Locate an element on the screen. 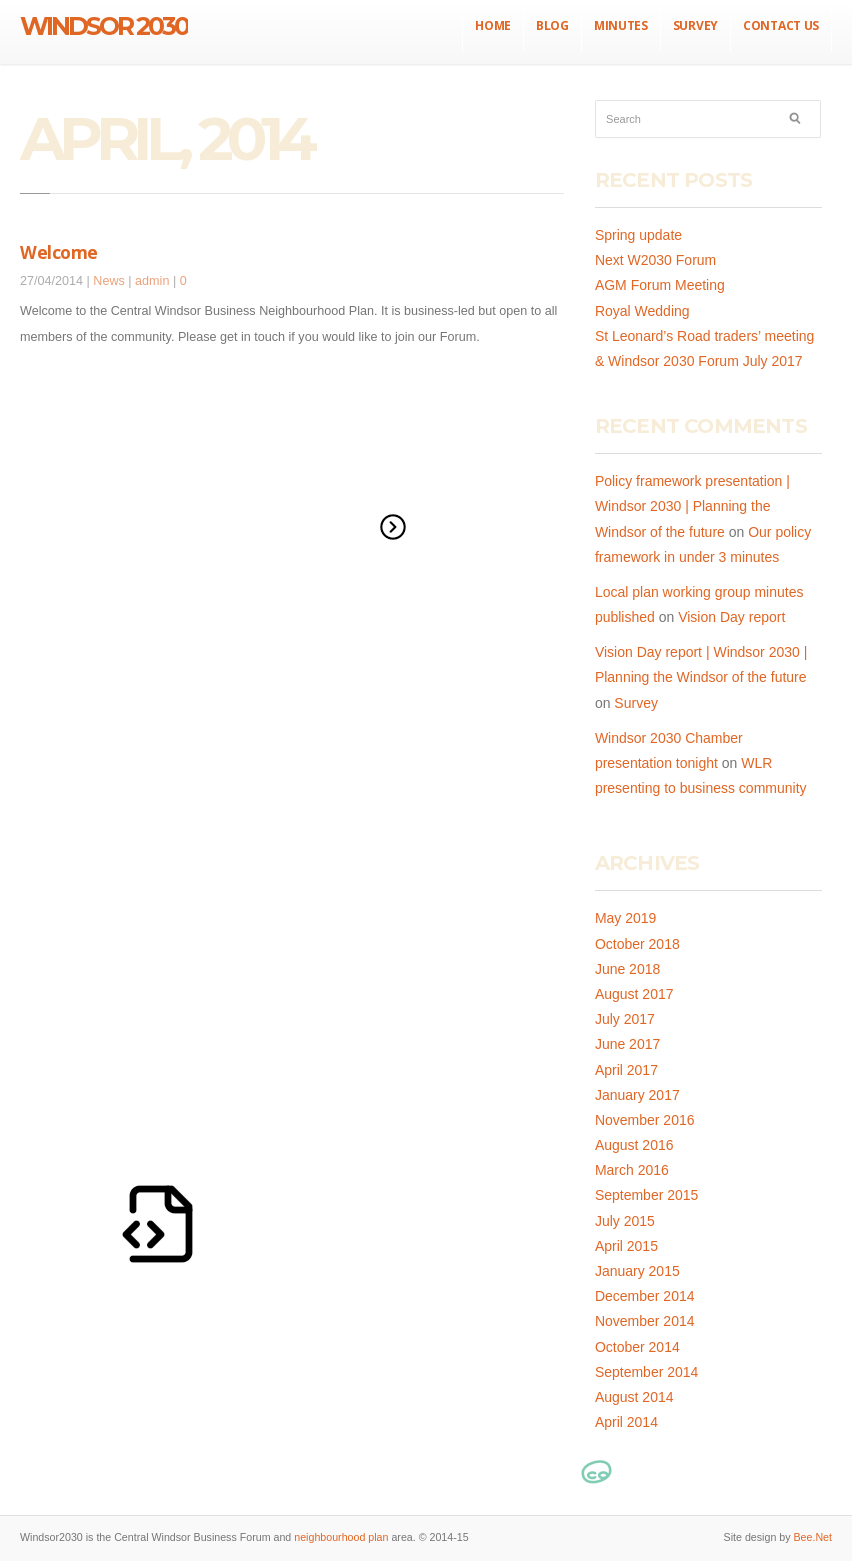  view source code file is located at coordinates (161, 1224).